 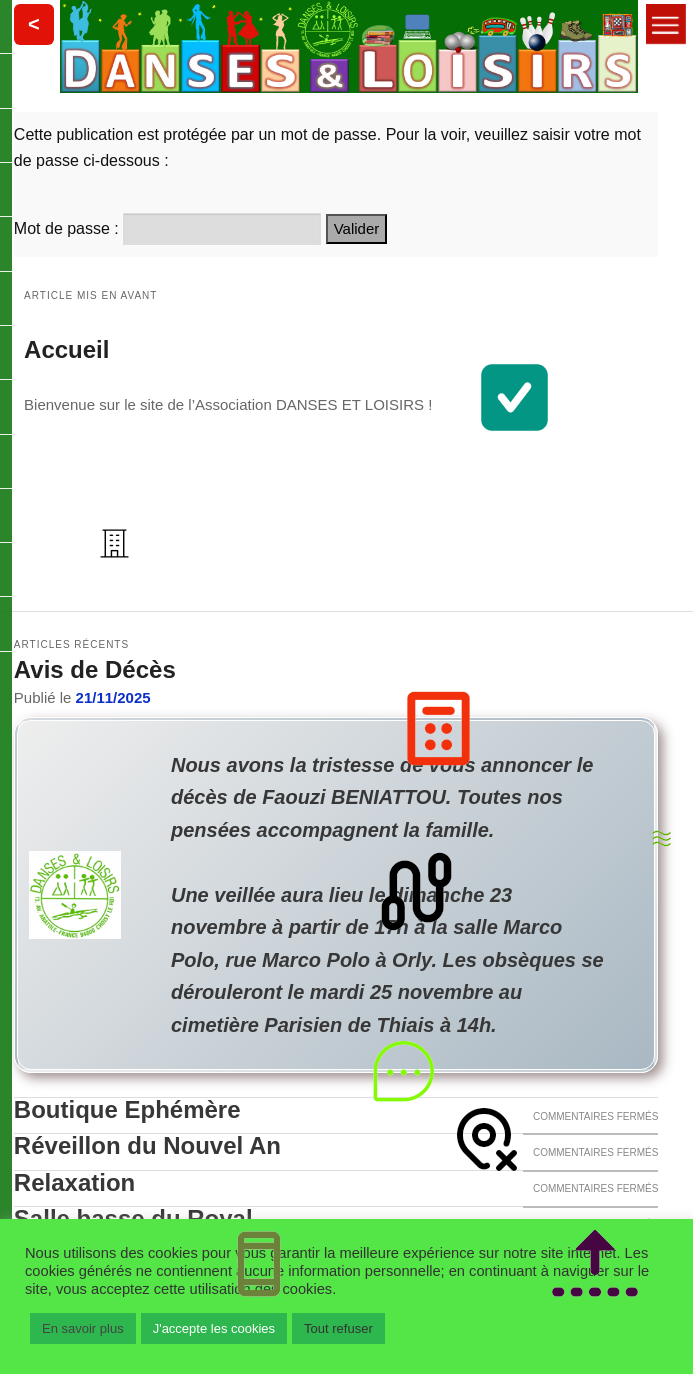 What do you see at coordinates (114, 543) in the screenshot?
I see `view company or business profile` at bounding box center [114, 543].